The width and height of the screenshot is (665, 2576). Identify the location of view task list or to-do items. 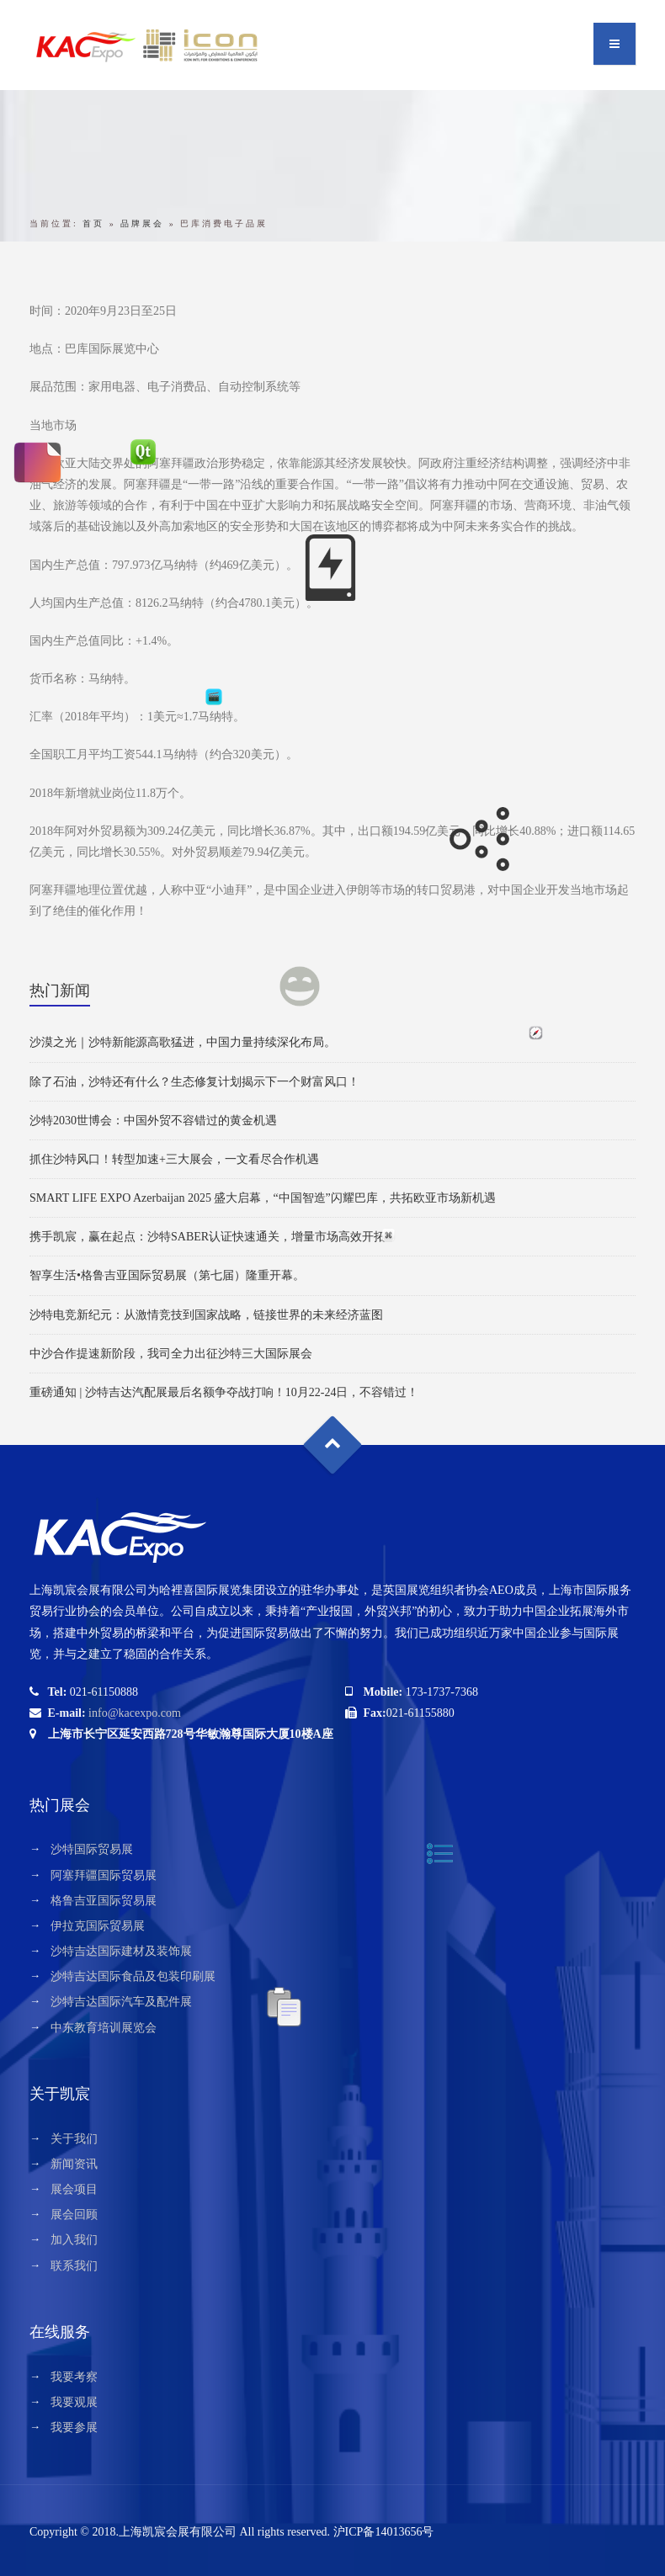
(439, 1852).